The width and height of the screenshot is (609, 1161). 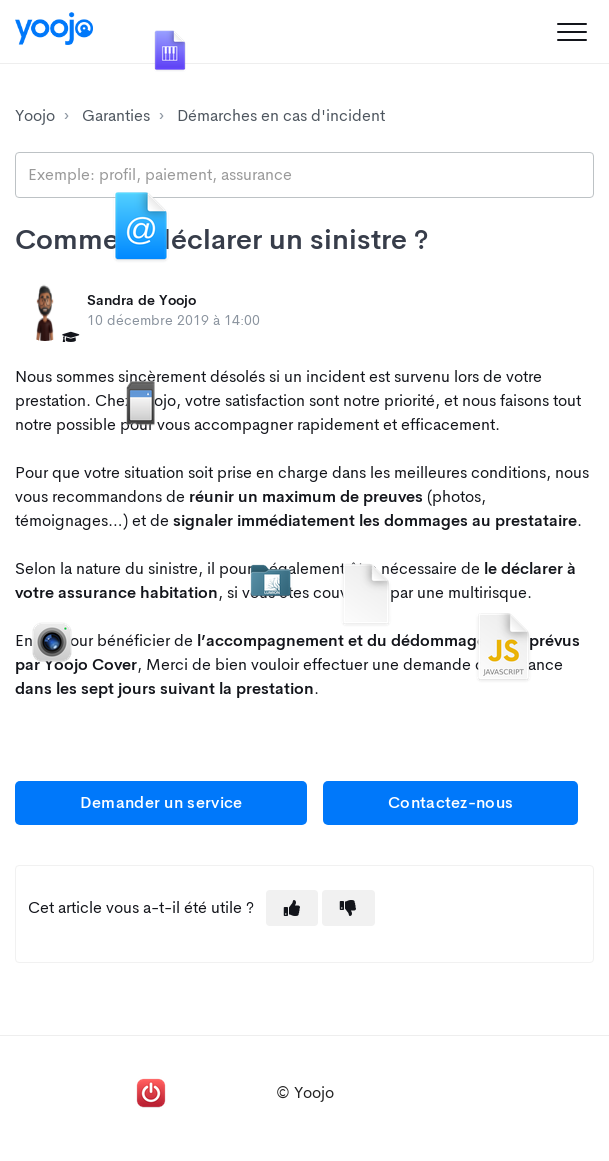 What do you see at coordinates (52, 642) in the screenshot?
I see `access webcam settings` at bounding box center [52, 642].